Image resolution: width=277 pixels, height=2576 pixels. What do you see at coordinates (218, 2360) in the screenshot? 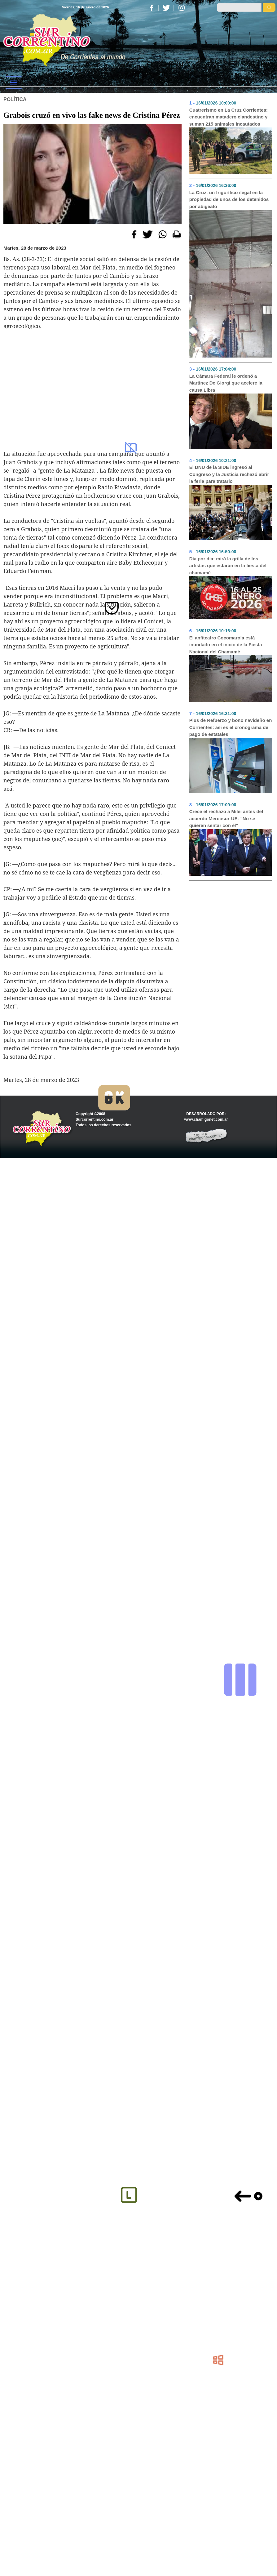
I see `open the windows start menu` at bounding box center [218, 2360].